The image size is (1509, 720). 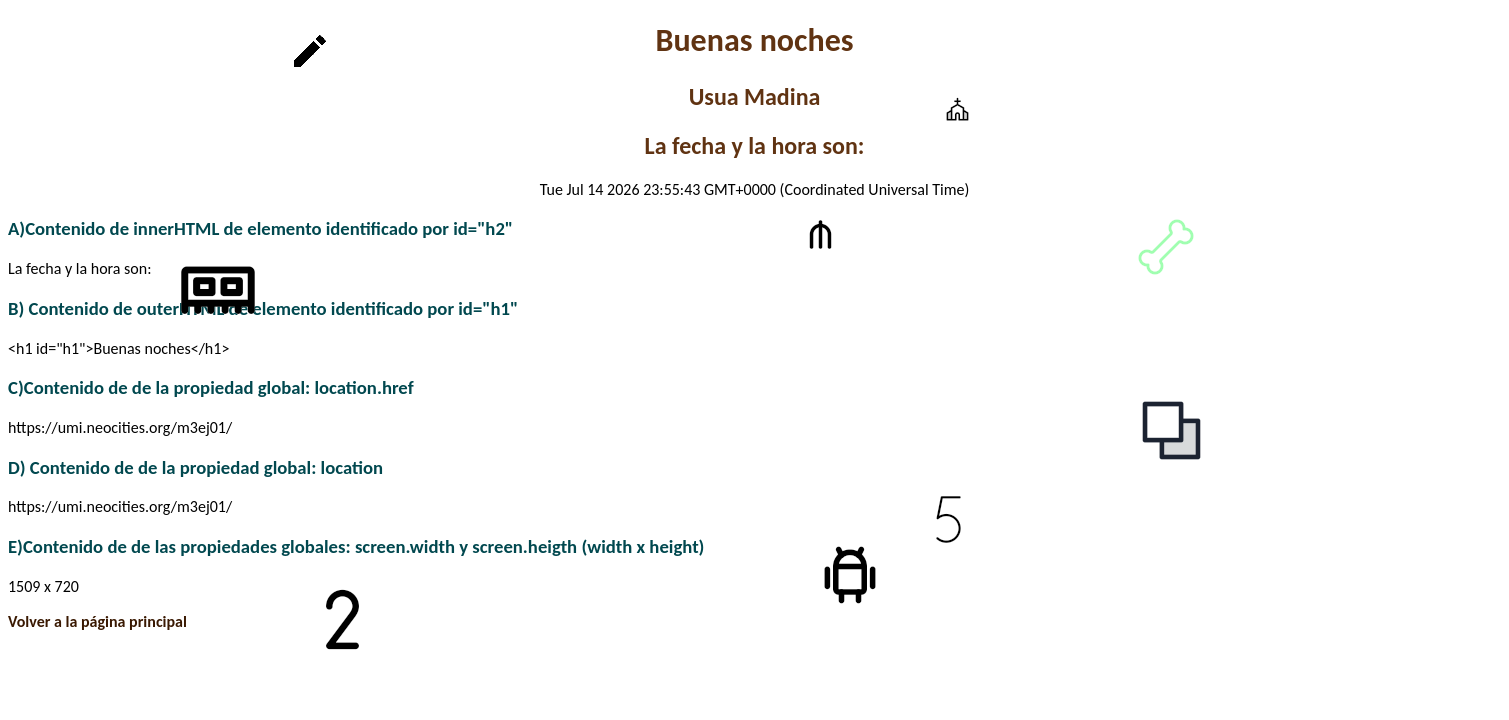 What do you see at coordinates (1171, 430) in the screenshot?
I see `subtract or remove a layer from selection` at bounding box center [1171, 430].